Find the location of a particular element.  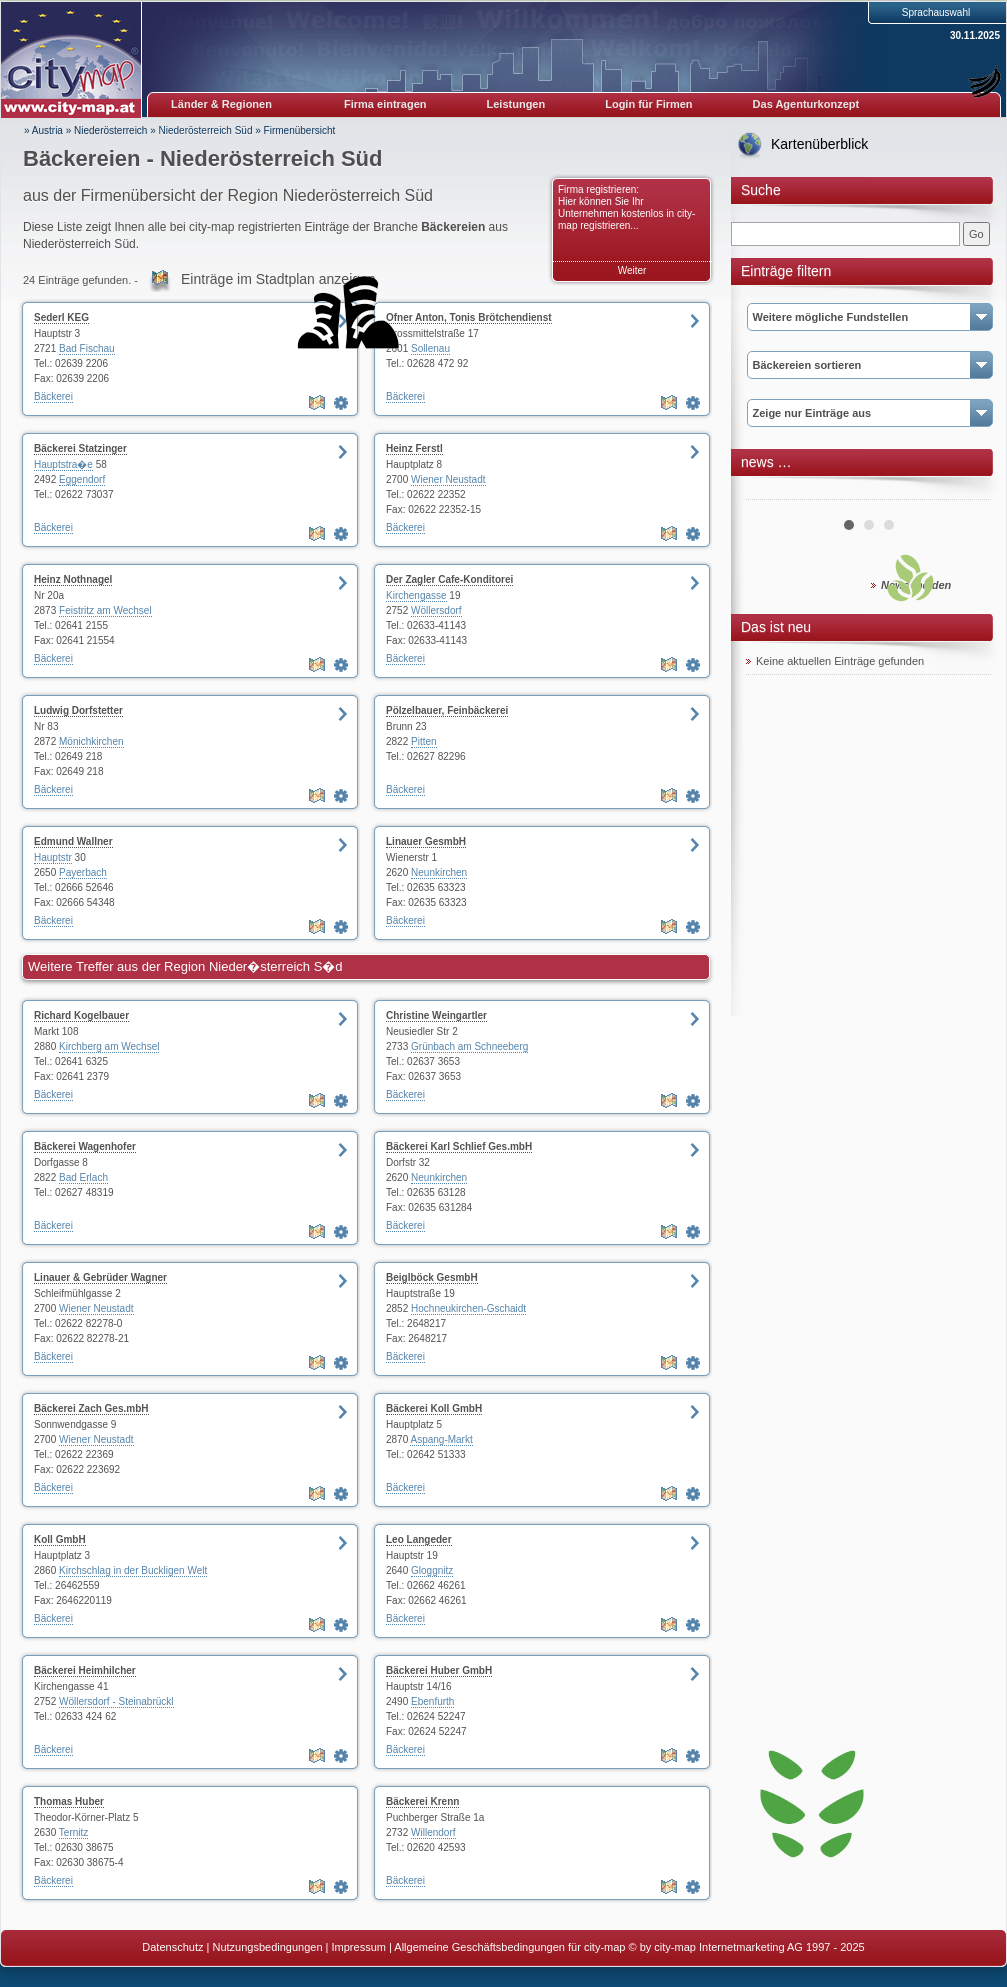

equip footwear to your character is located at coordinates (348, 313).